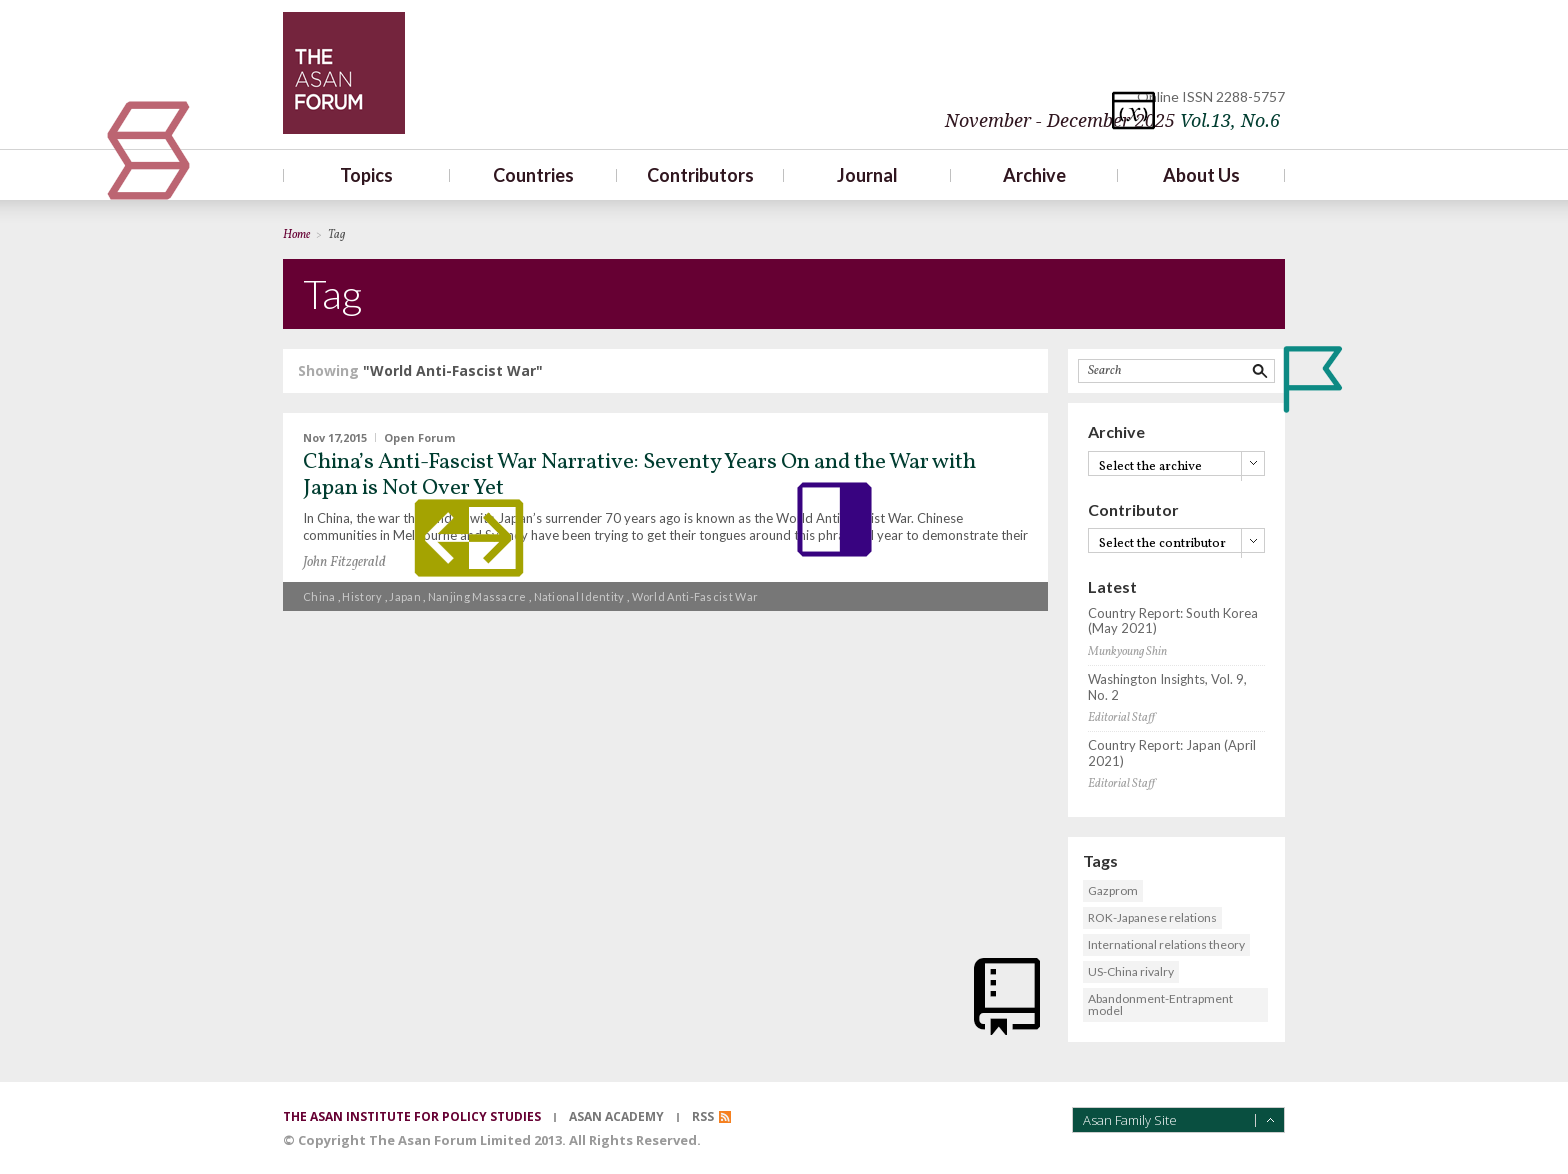  I want to click on flag an item for review or attention, so click(1311, 379).